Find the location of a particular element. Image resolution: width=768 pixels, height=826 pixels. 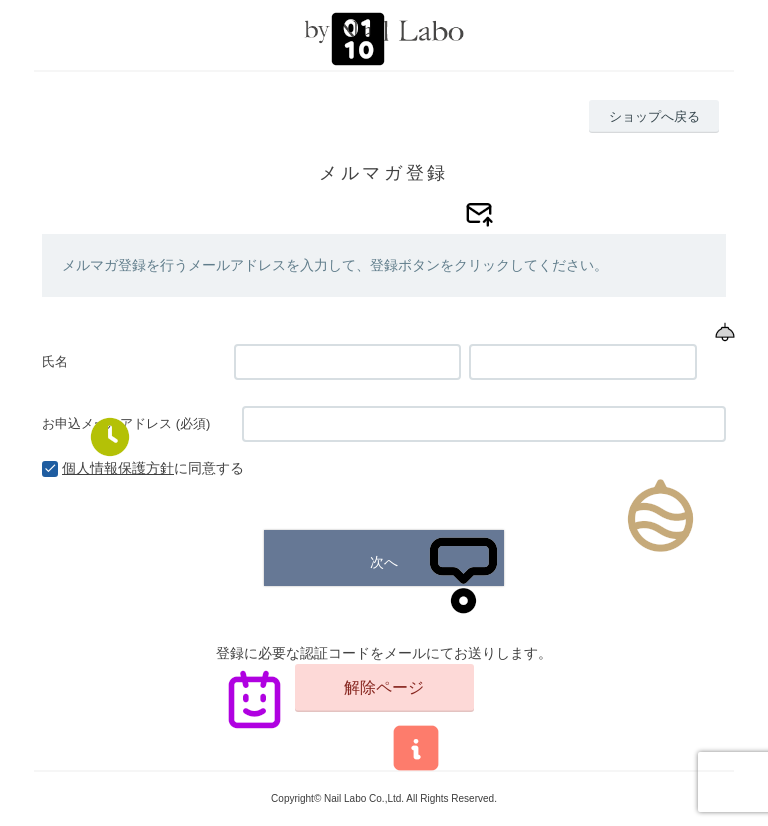

view binary or raw data is located at coordinates (358, 39).